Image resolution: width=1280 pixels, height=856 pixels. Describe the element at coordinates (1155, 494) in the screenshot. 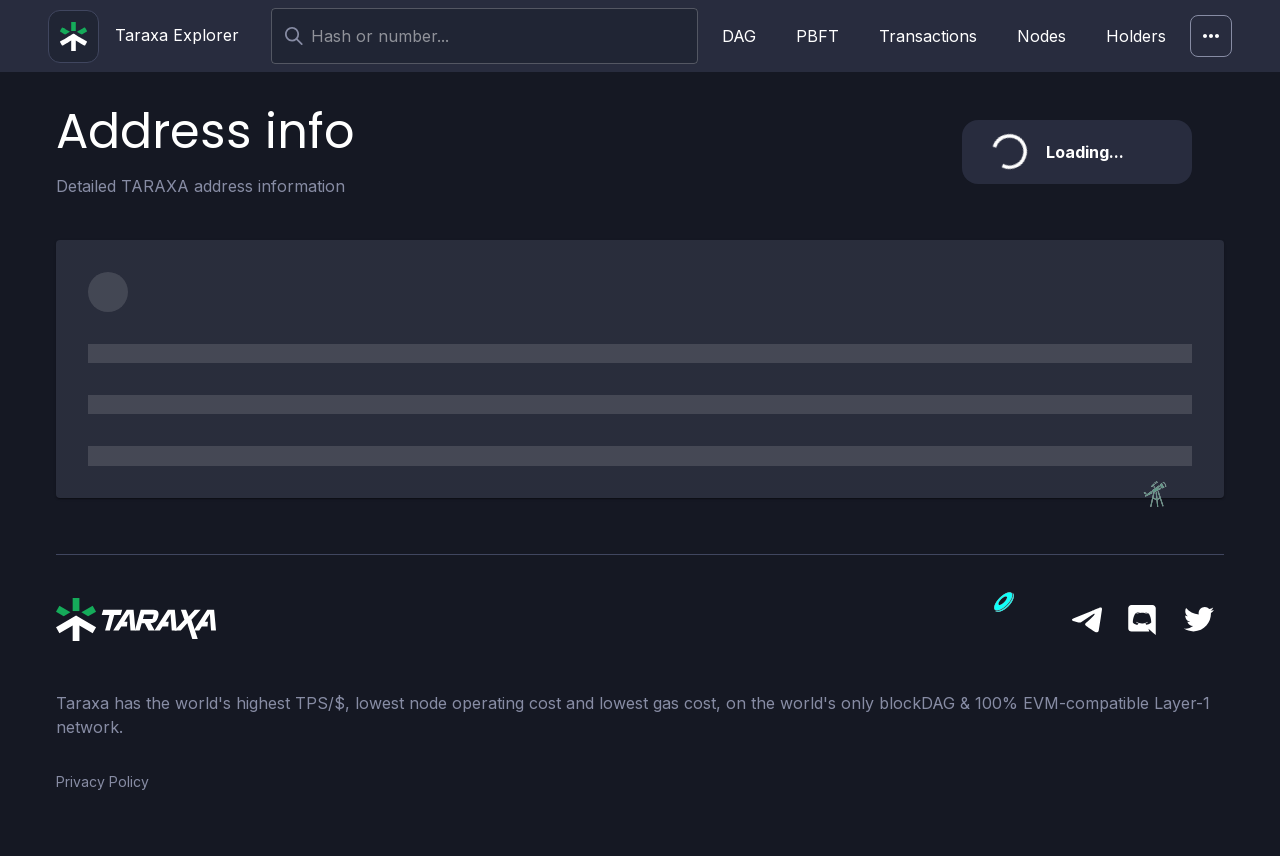

I see `explore or discover new content` at that location.